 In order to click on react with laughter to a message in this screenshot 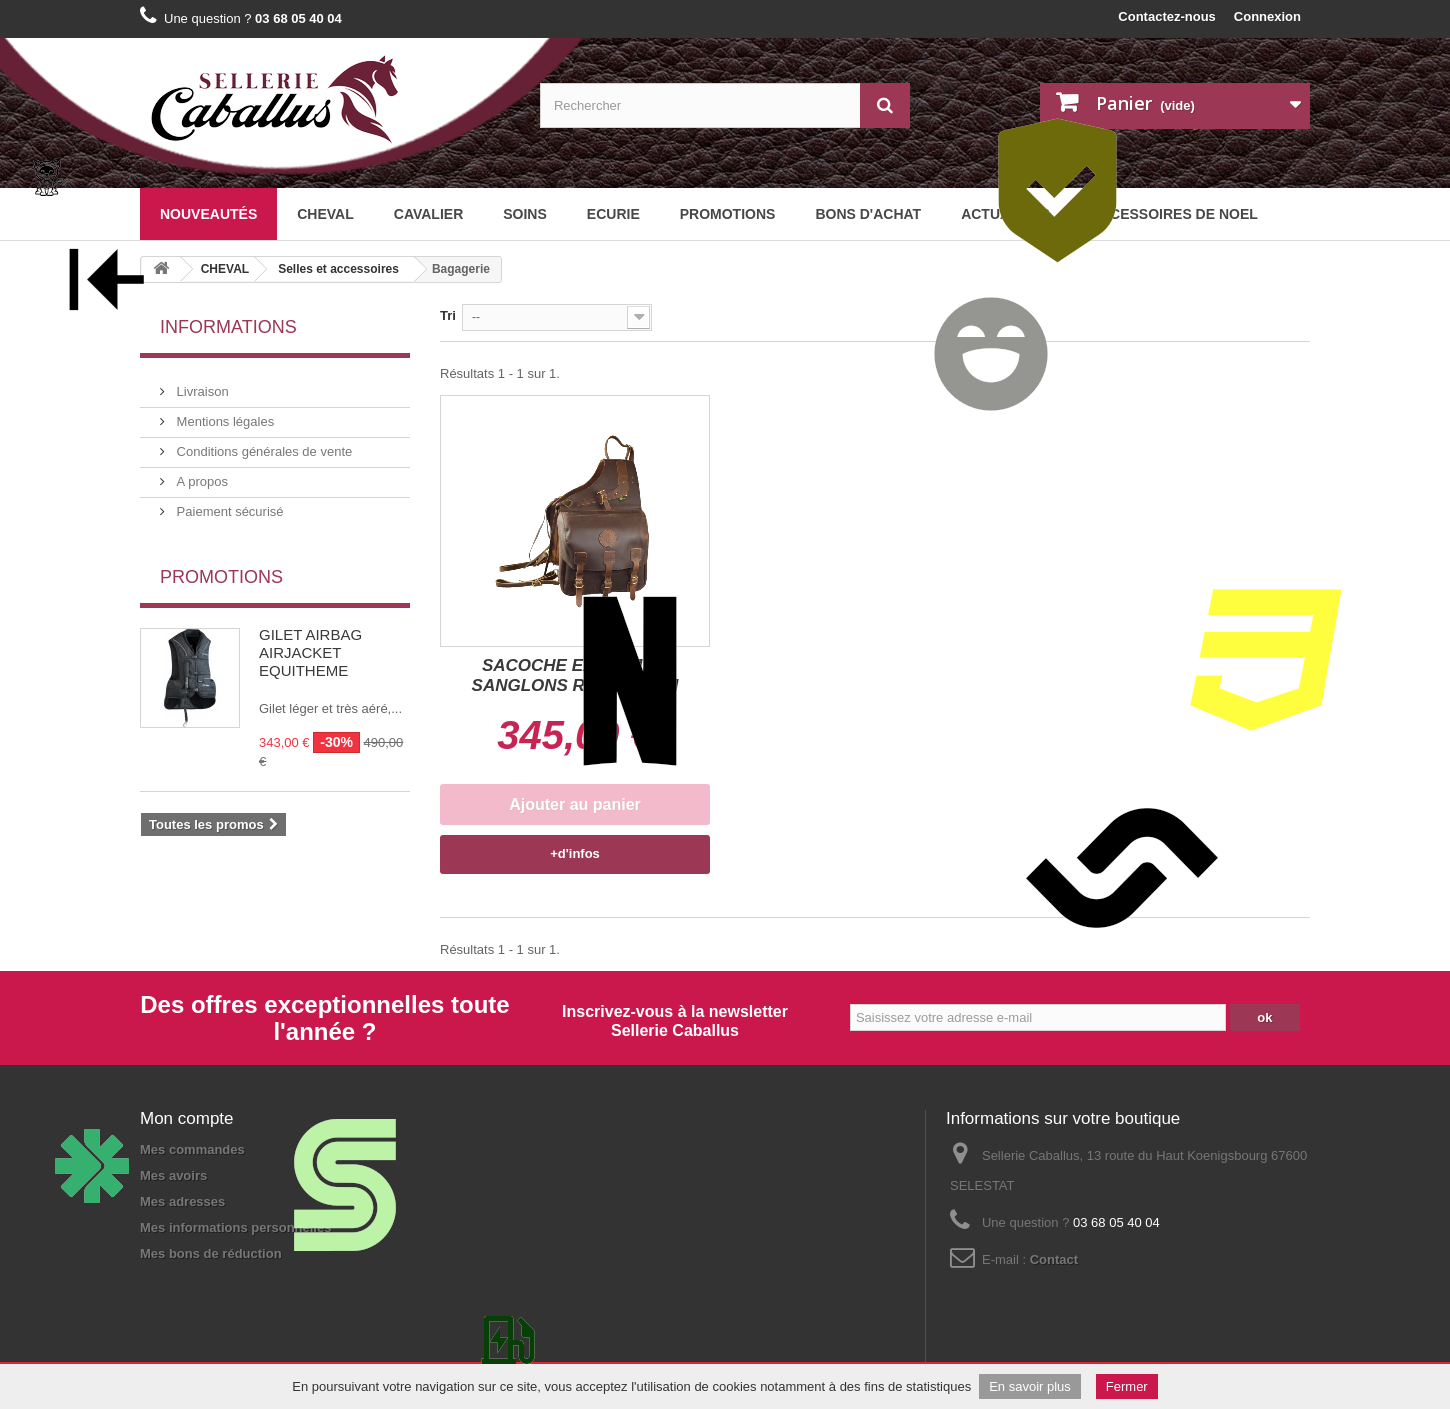, I will do `click(991, 354)`.